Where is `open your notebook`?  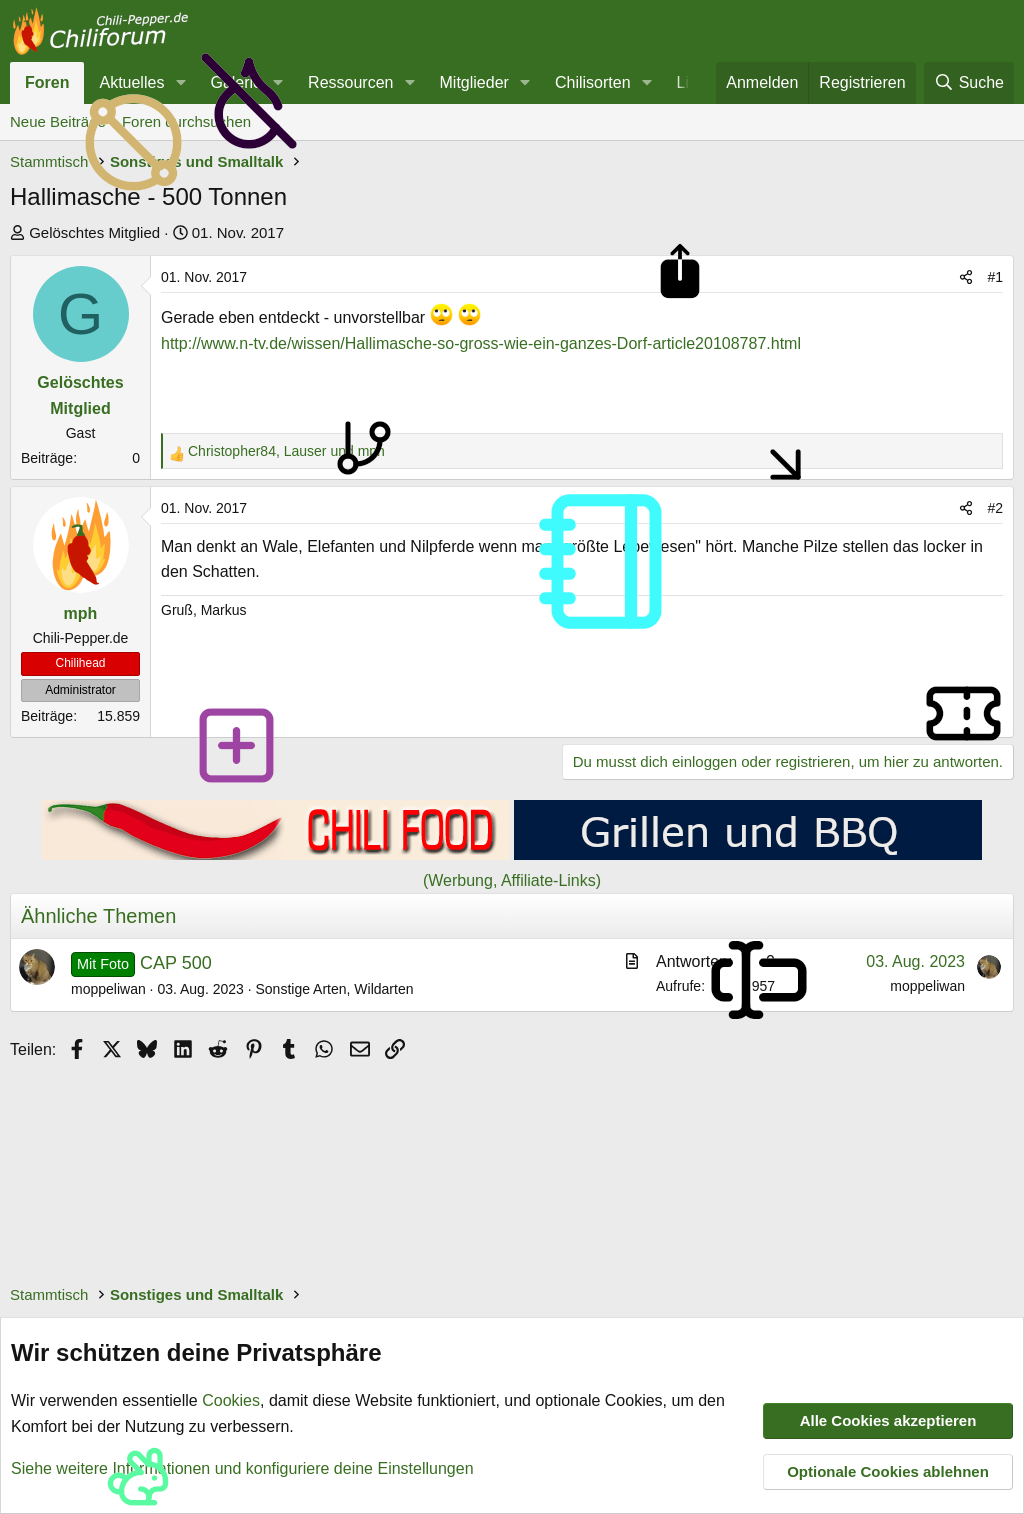
open your notebook is located at coordinates (606, 561).